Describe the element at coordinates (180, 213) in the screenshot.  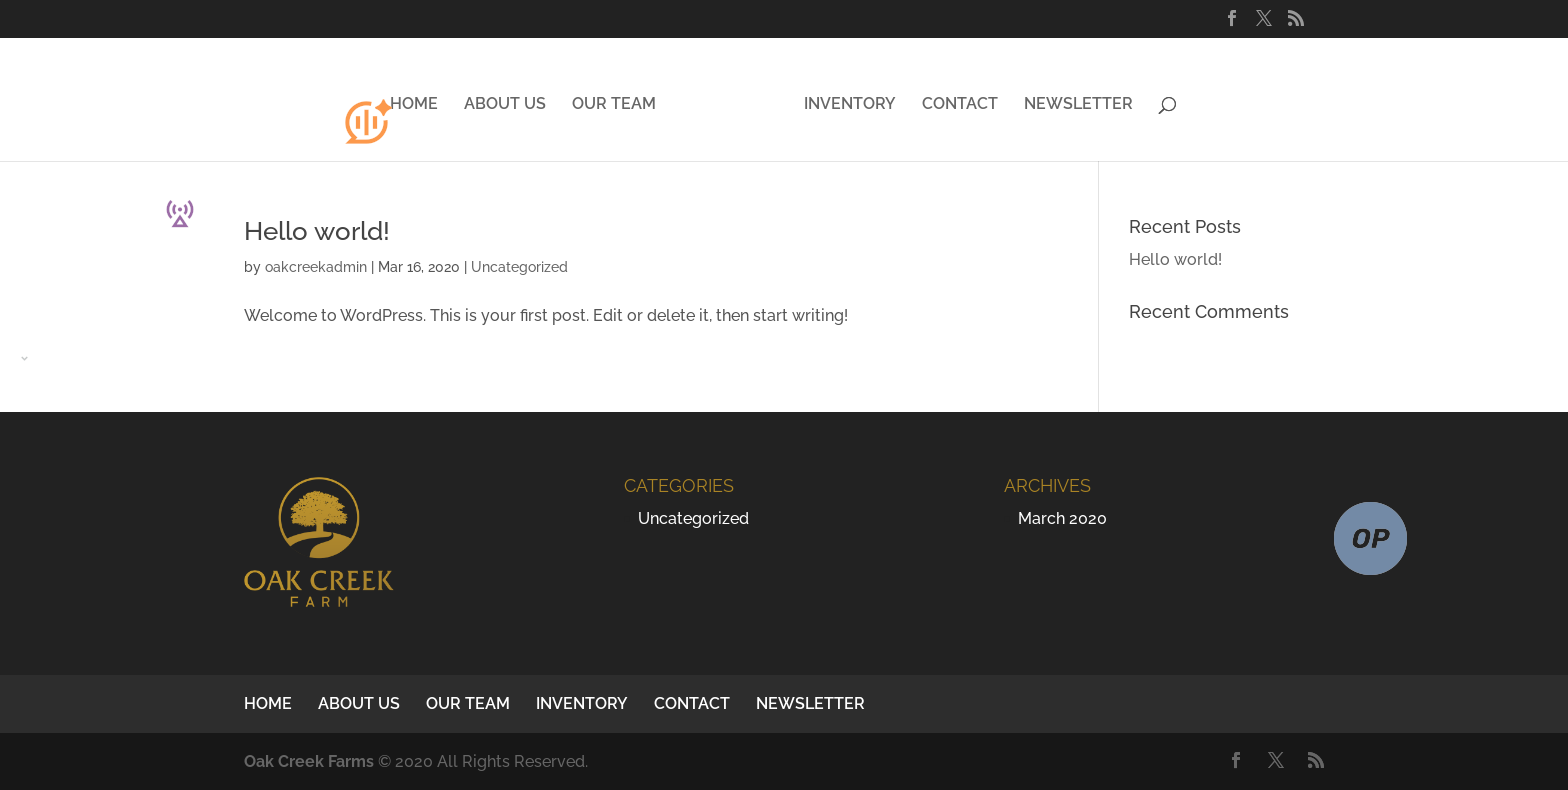
I see `access wireless network or base station settings` at that location.